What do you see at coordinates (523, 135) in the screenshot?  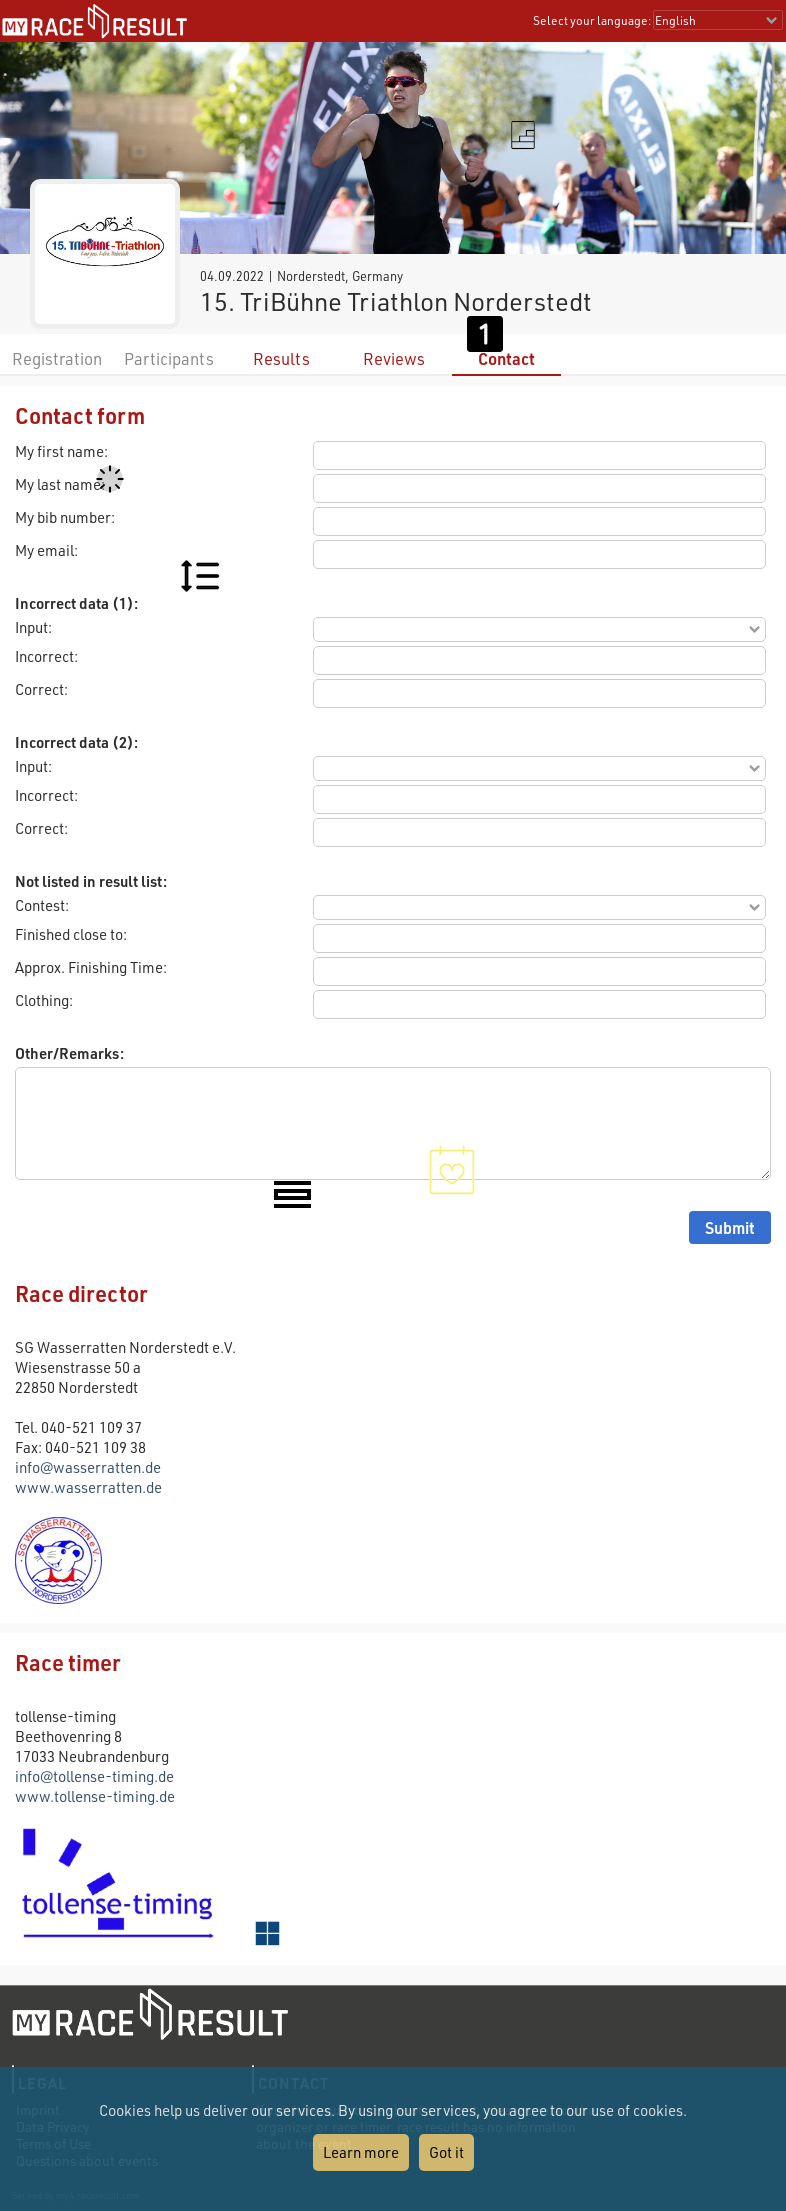 I see `access stairway or floor navigation` at bounding box center [523, 135].